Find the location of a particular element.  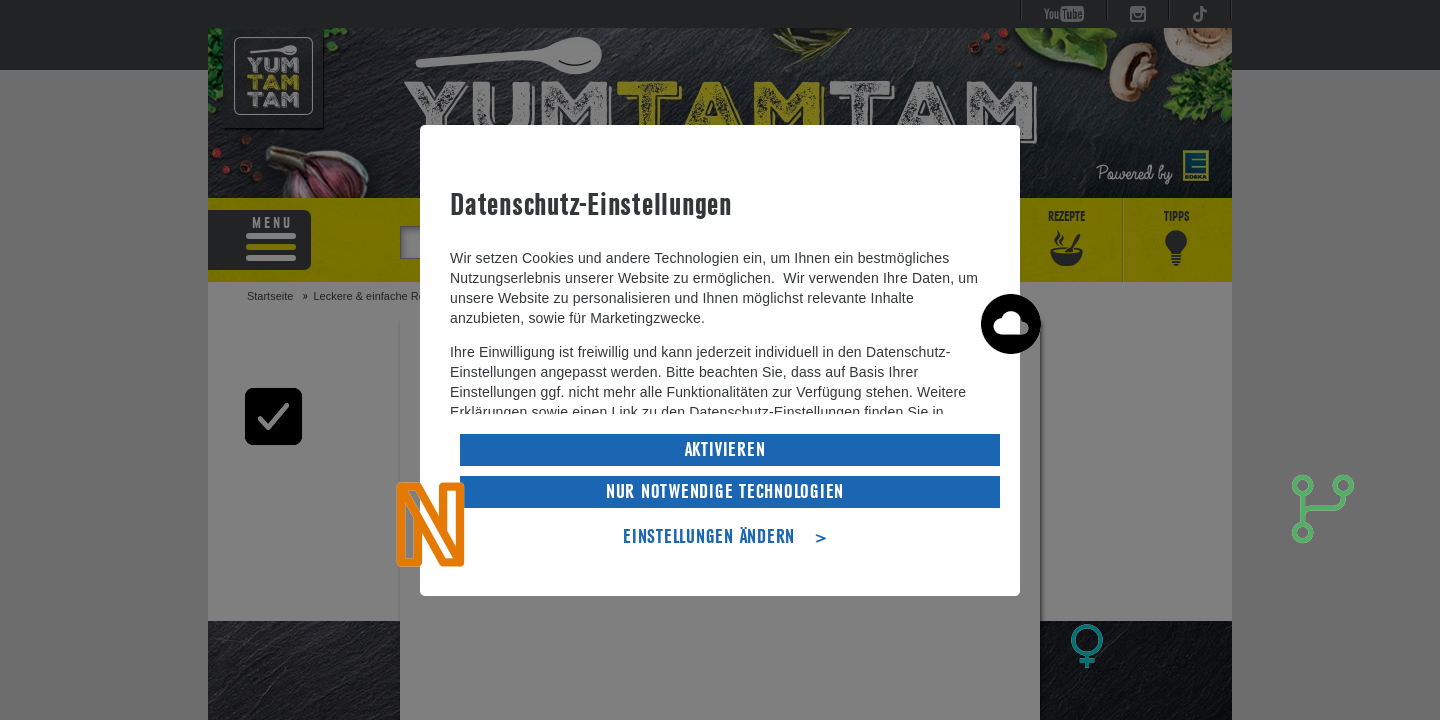

view repository branches is located at coordinates (1323, 509).